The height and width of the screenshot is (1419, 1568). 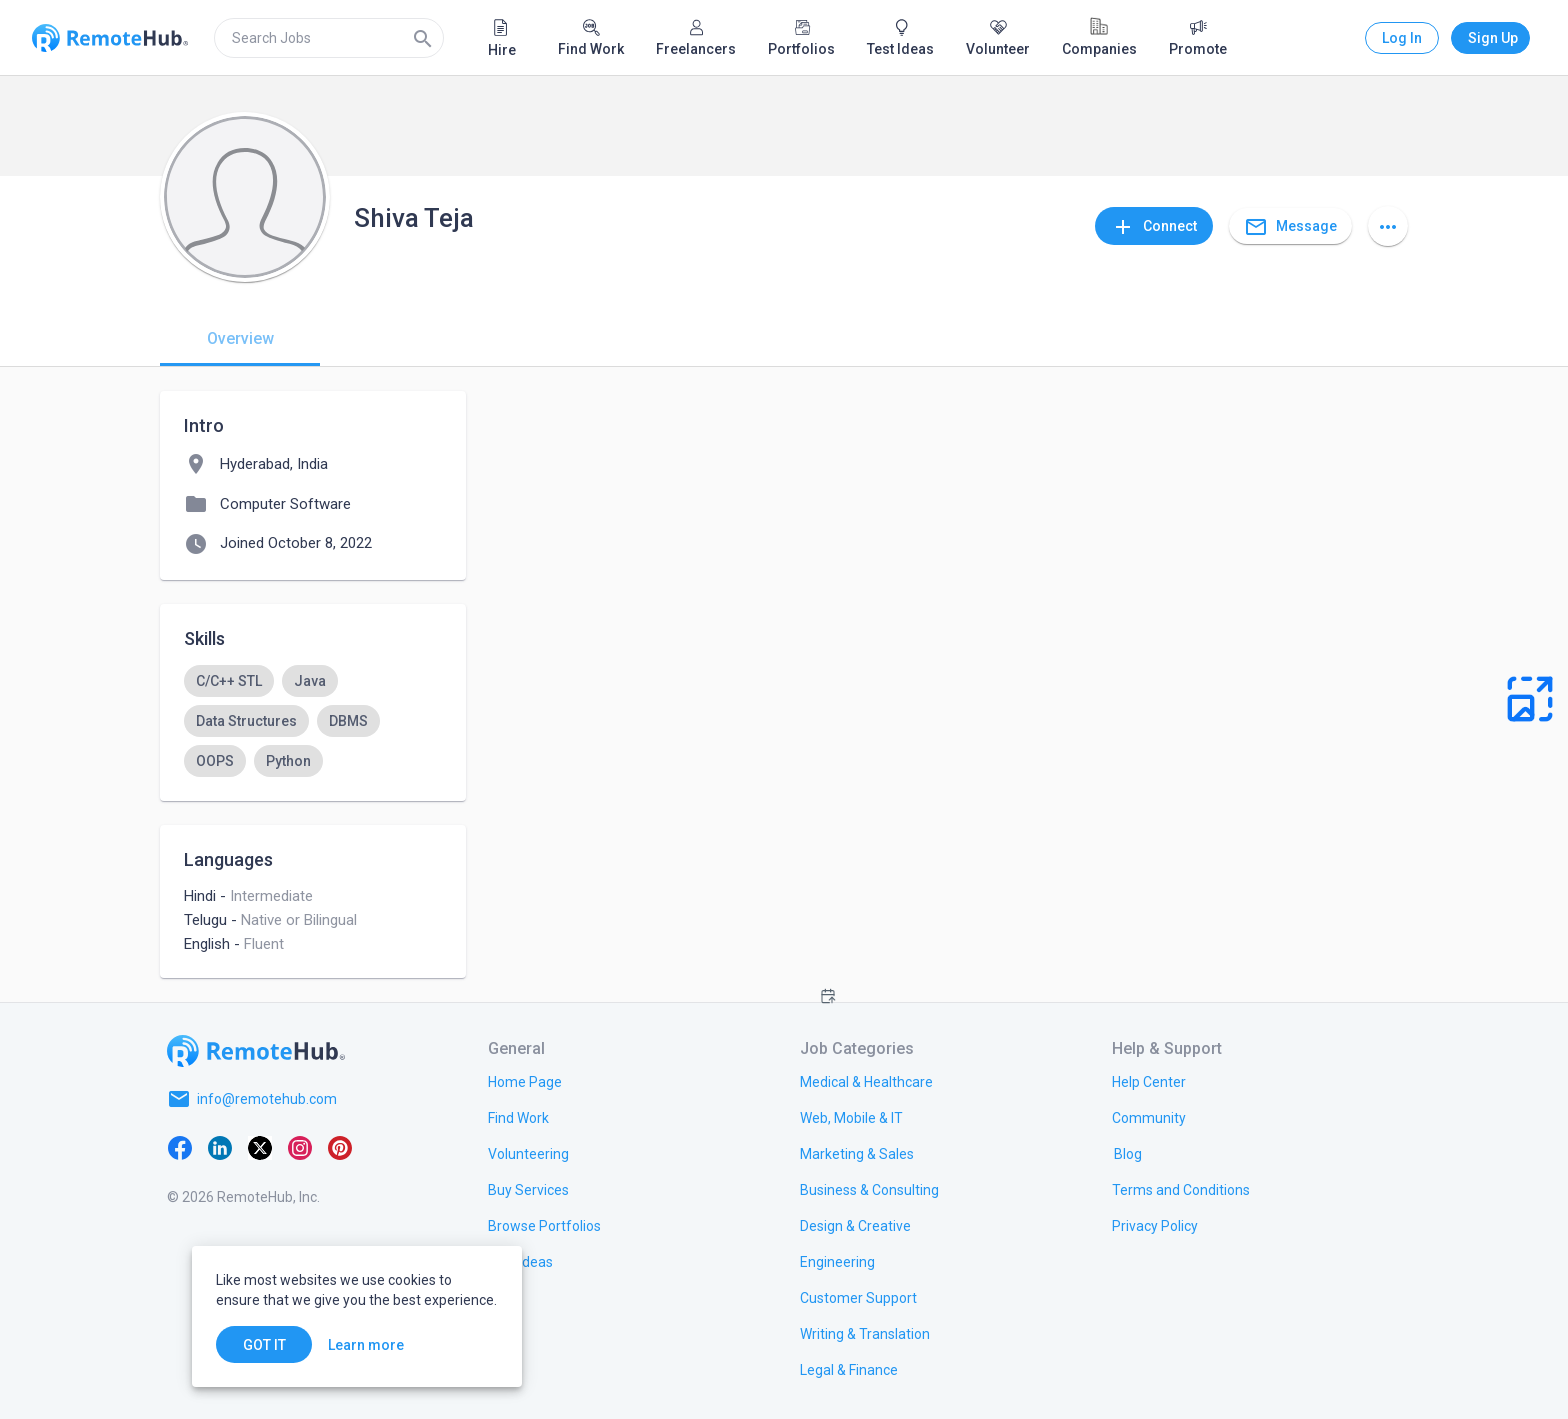 I want to click on upload or export calendar event, so click(x=828, y=996).